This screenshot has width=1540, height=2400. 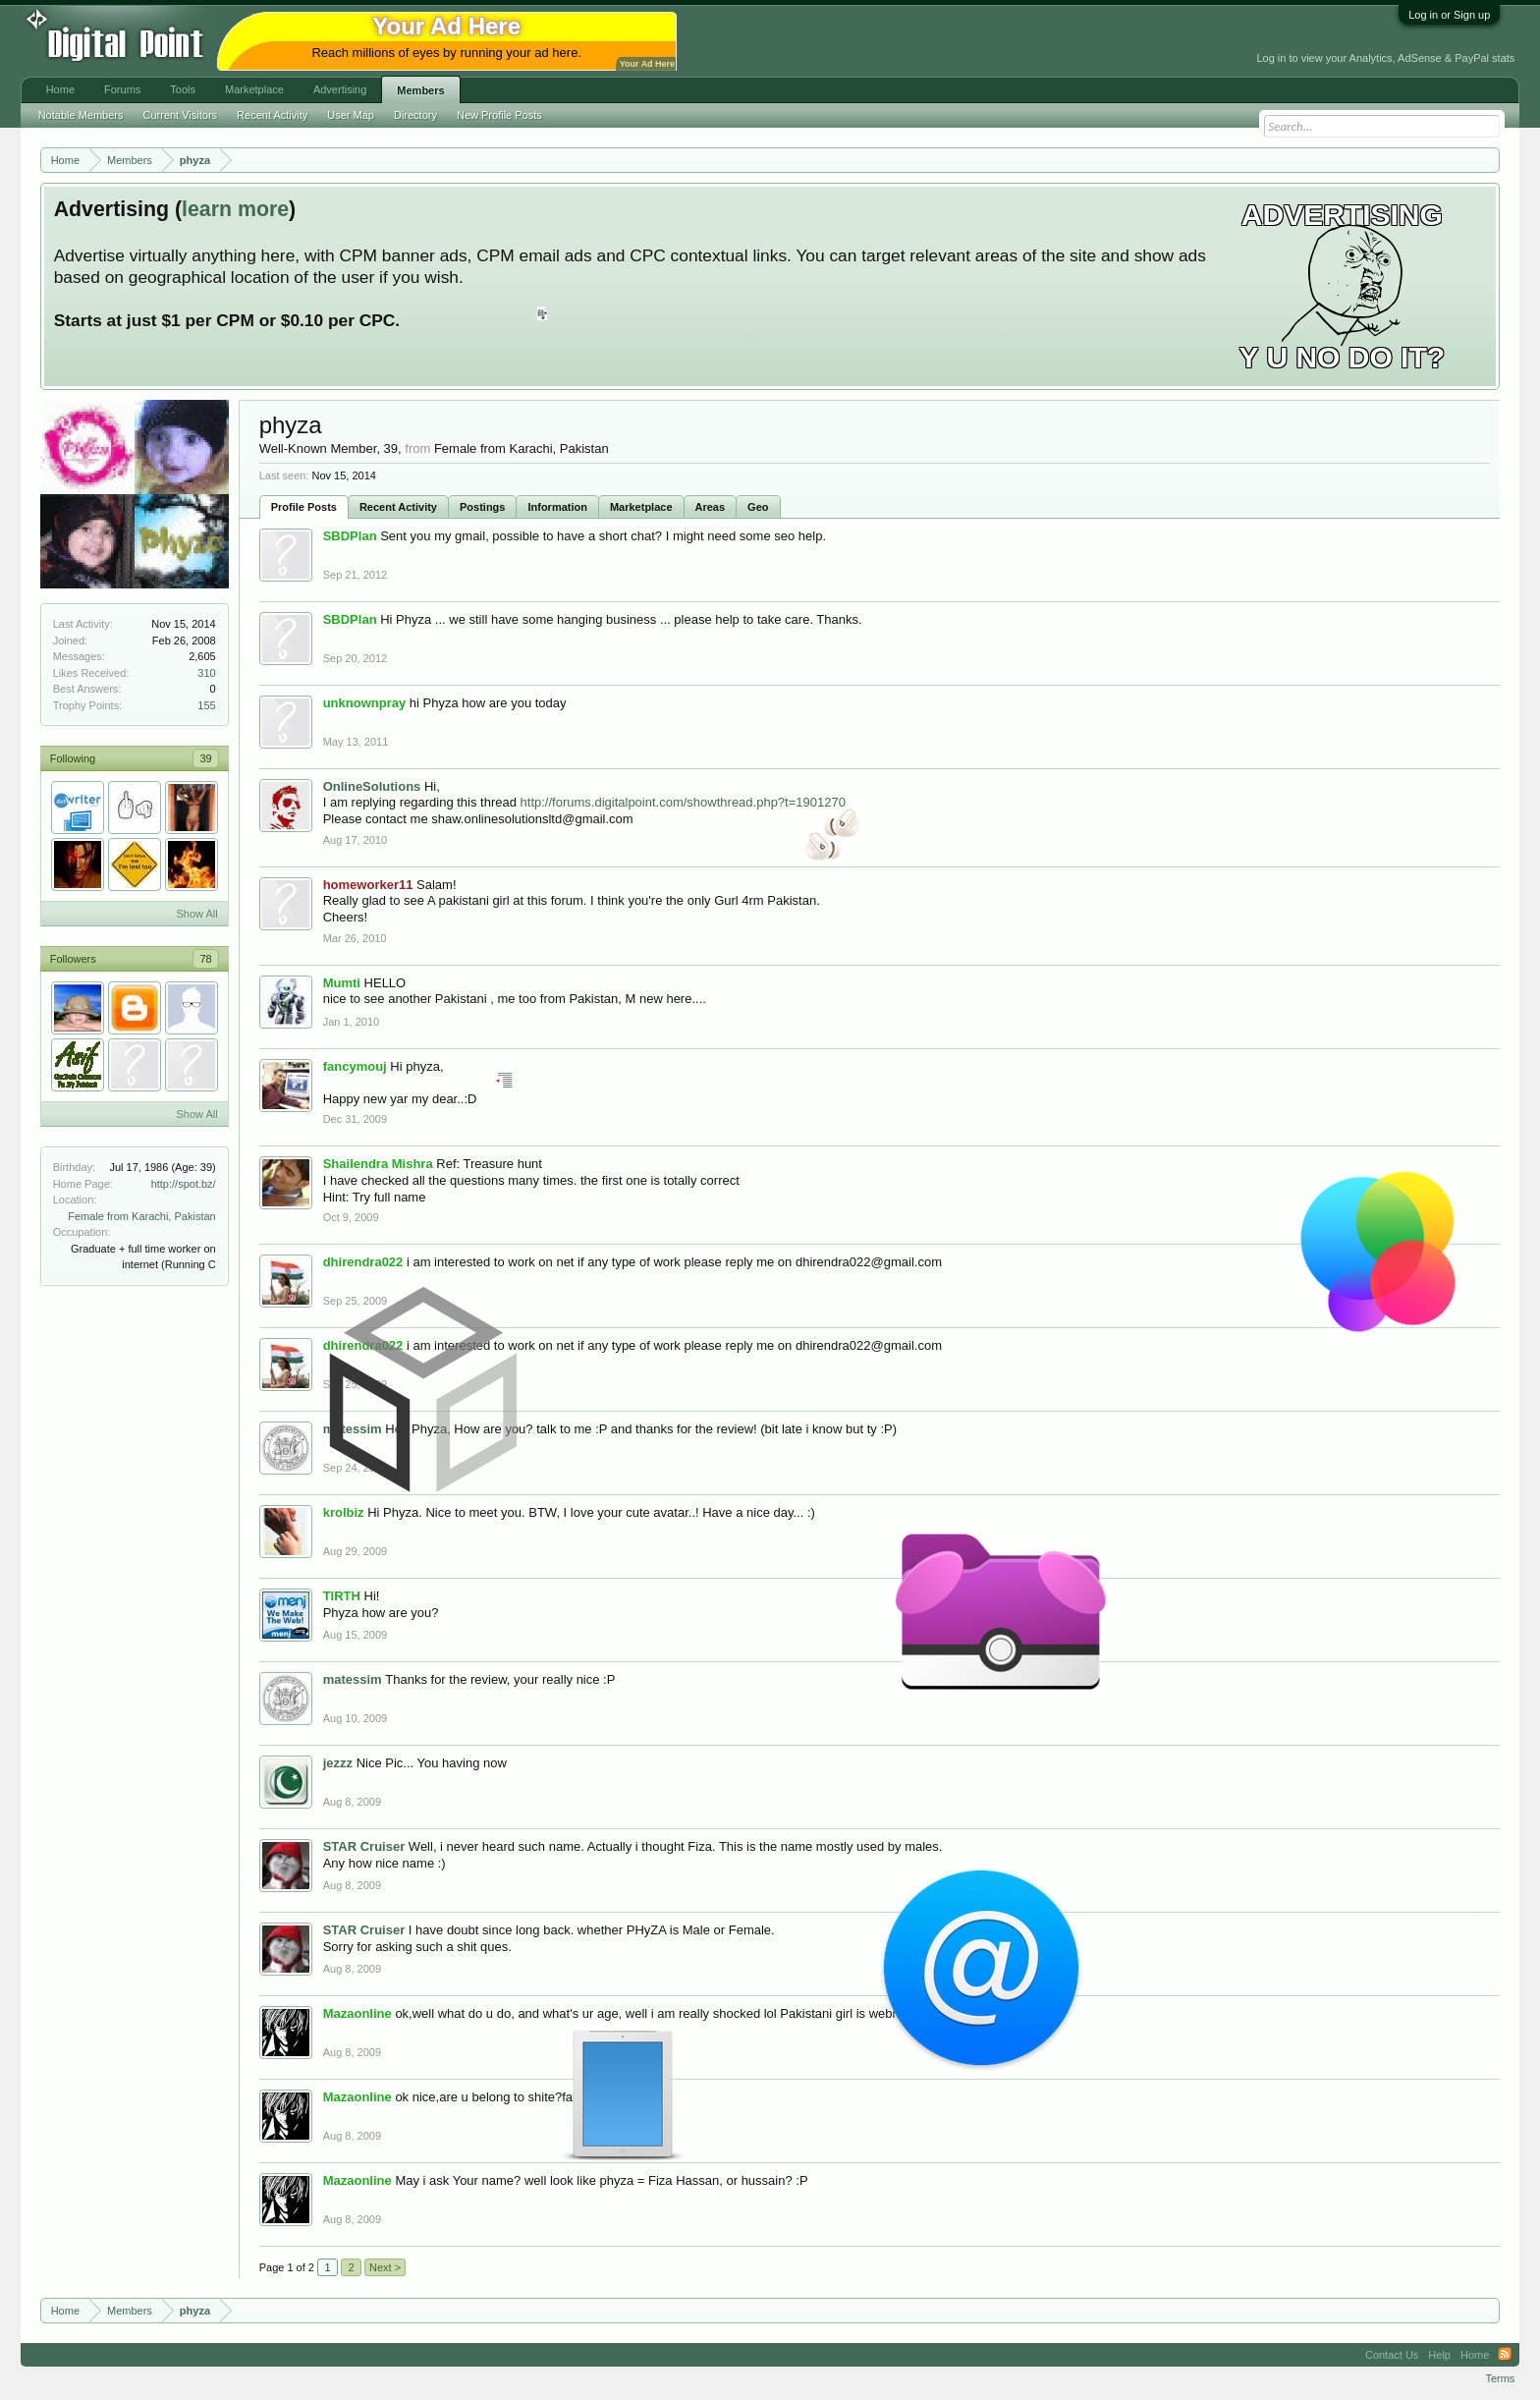 What do you see at coordinates (1000, 1617) in the screenshot?
I see `open pokémon master ball themed folder` at bounding box center [1000, 1617].